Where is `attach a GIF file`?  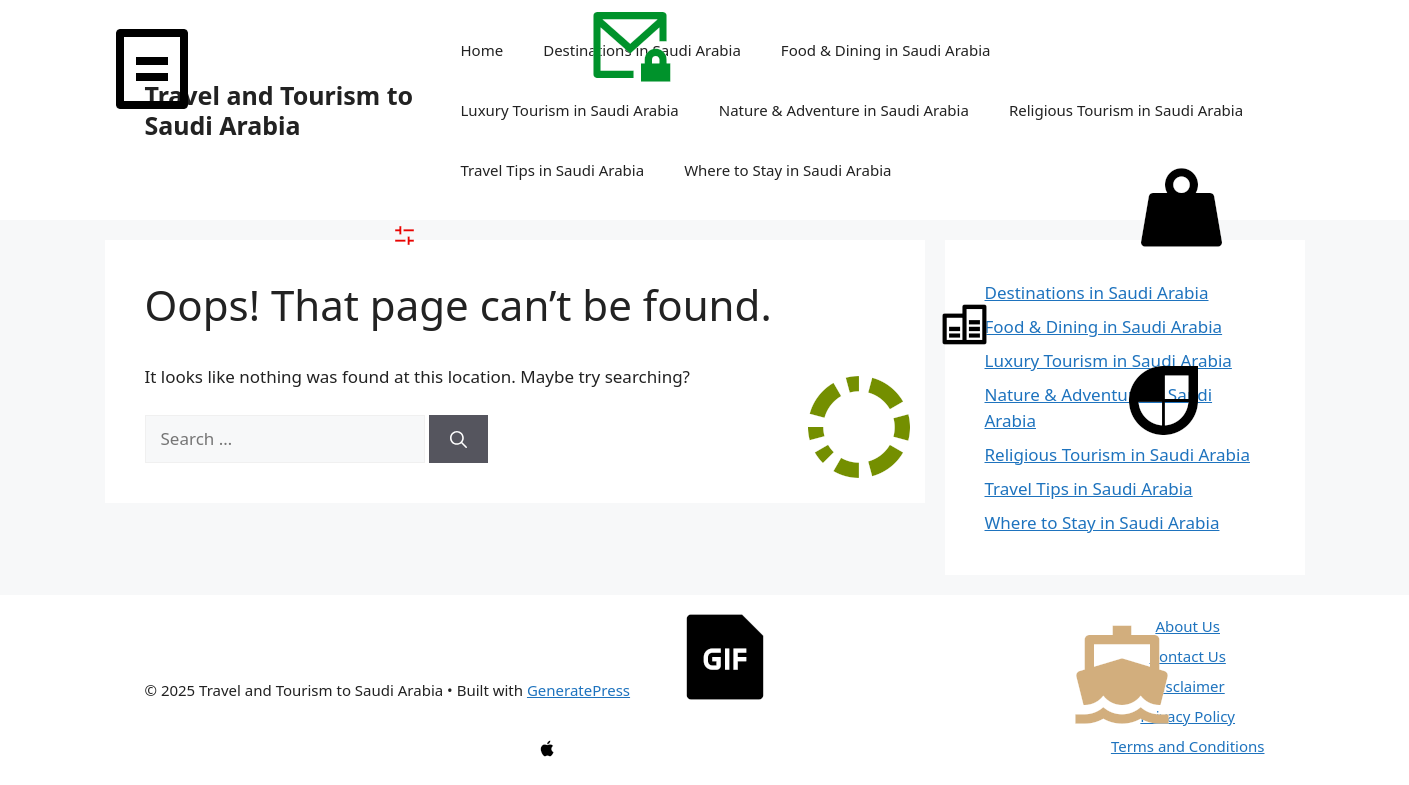 attach a GIF file is located at coordinates (725, 657).